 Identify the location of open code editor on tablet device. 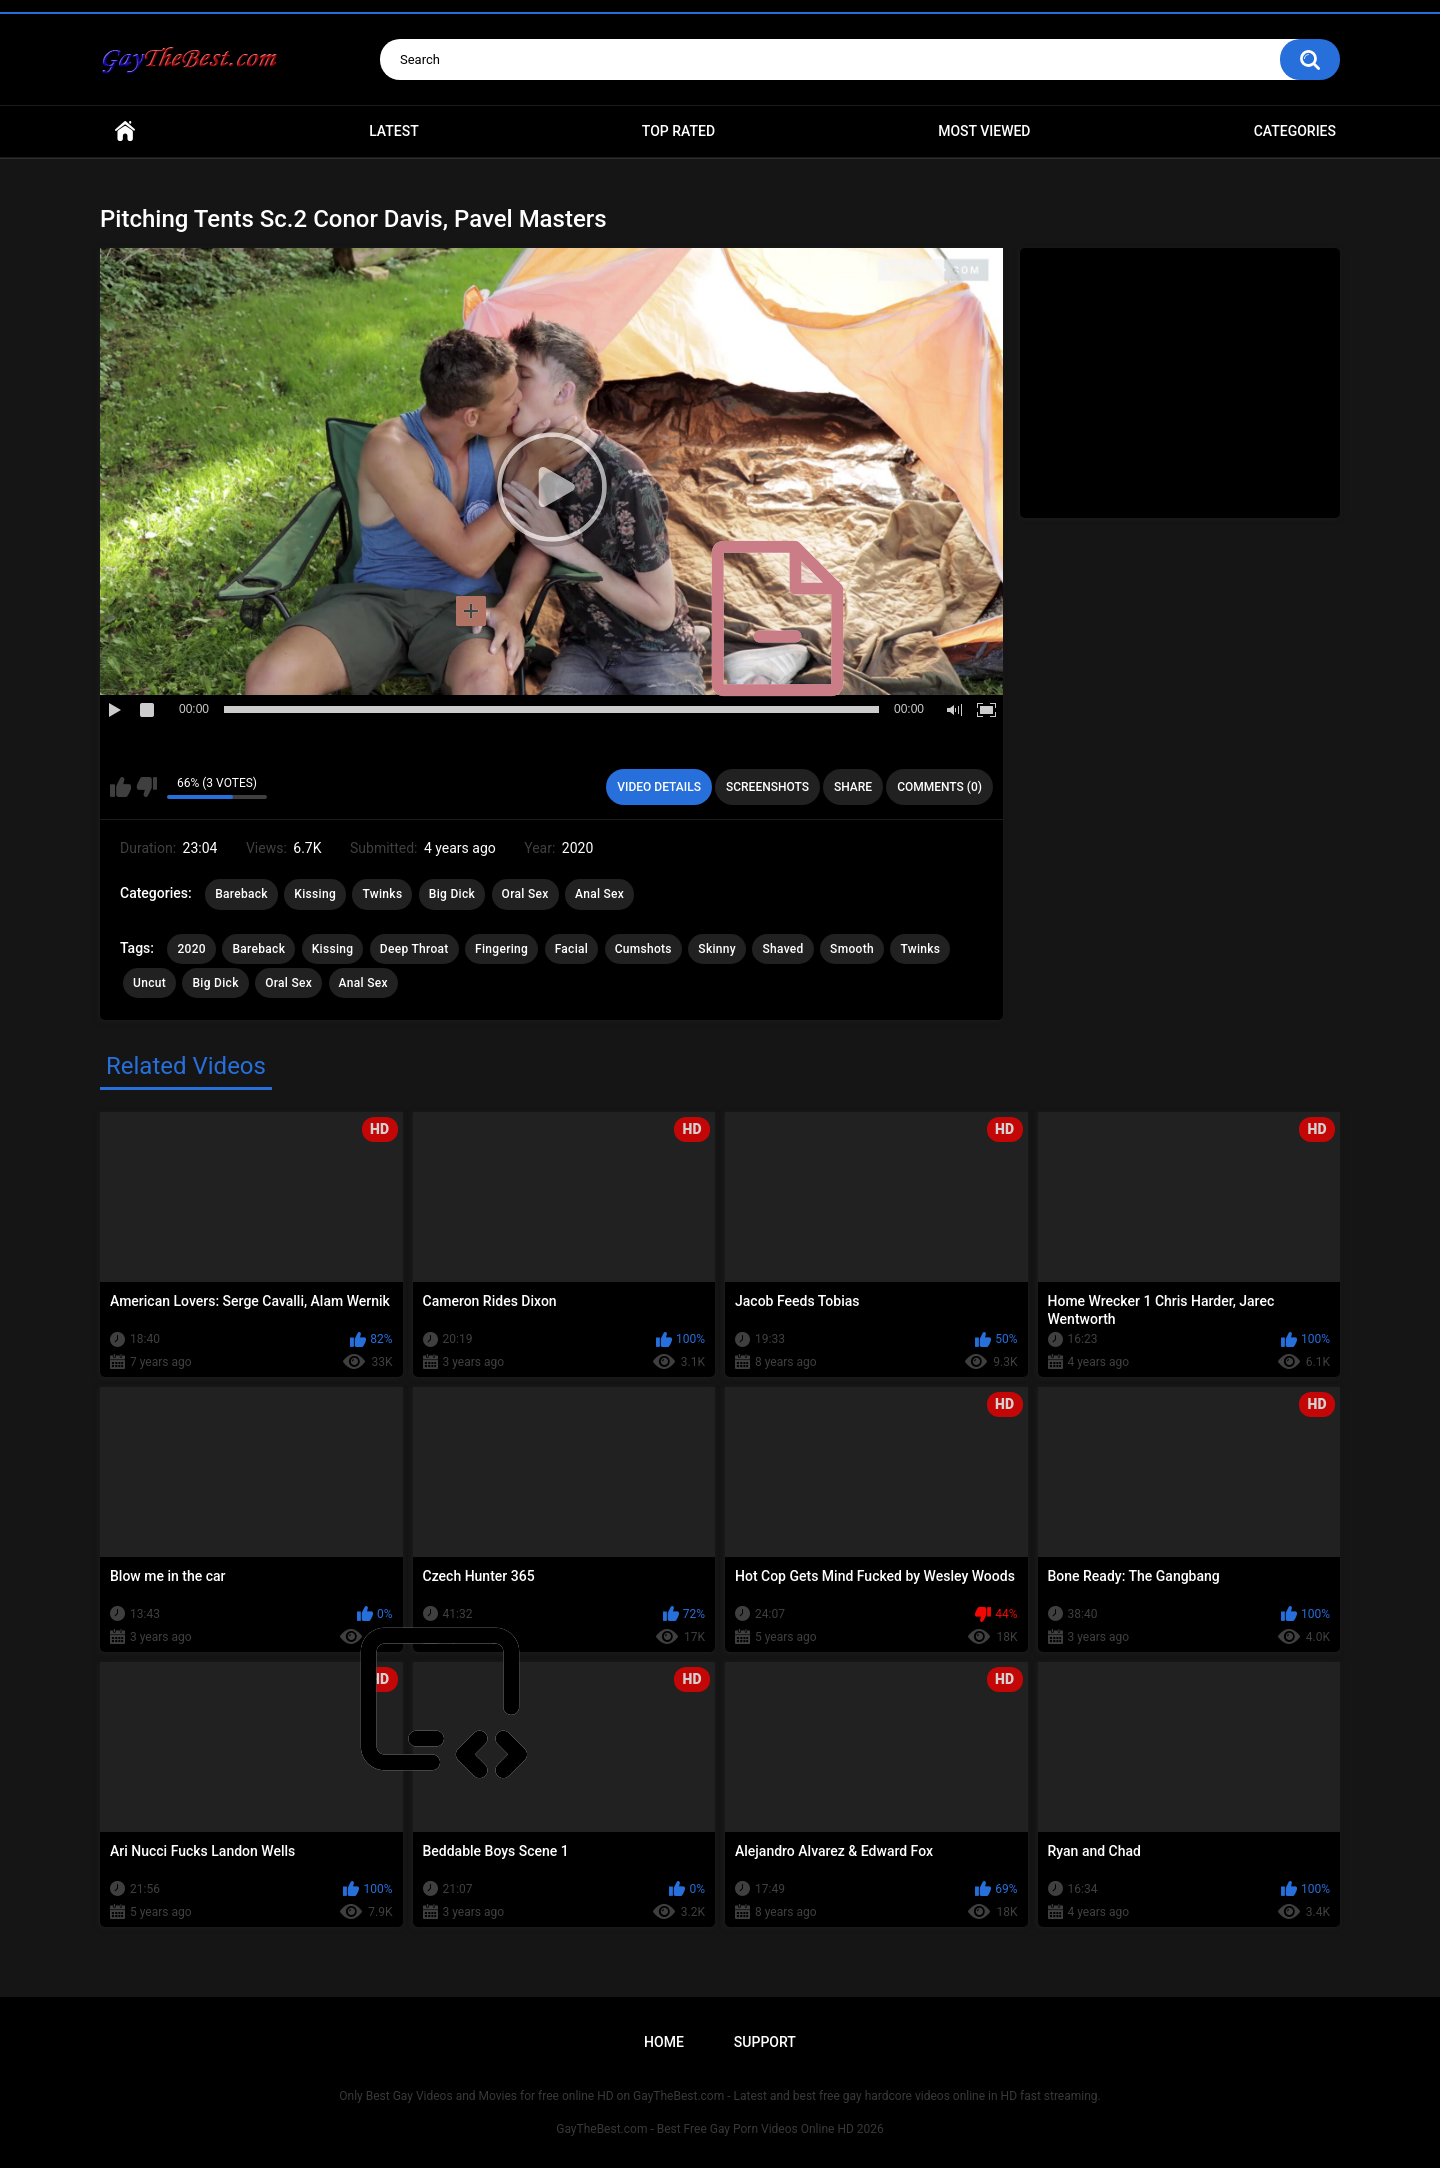
(440, 1699).